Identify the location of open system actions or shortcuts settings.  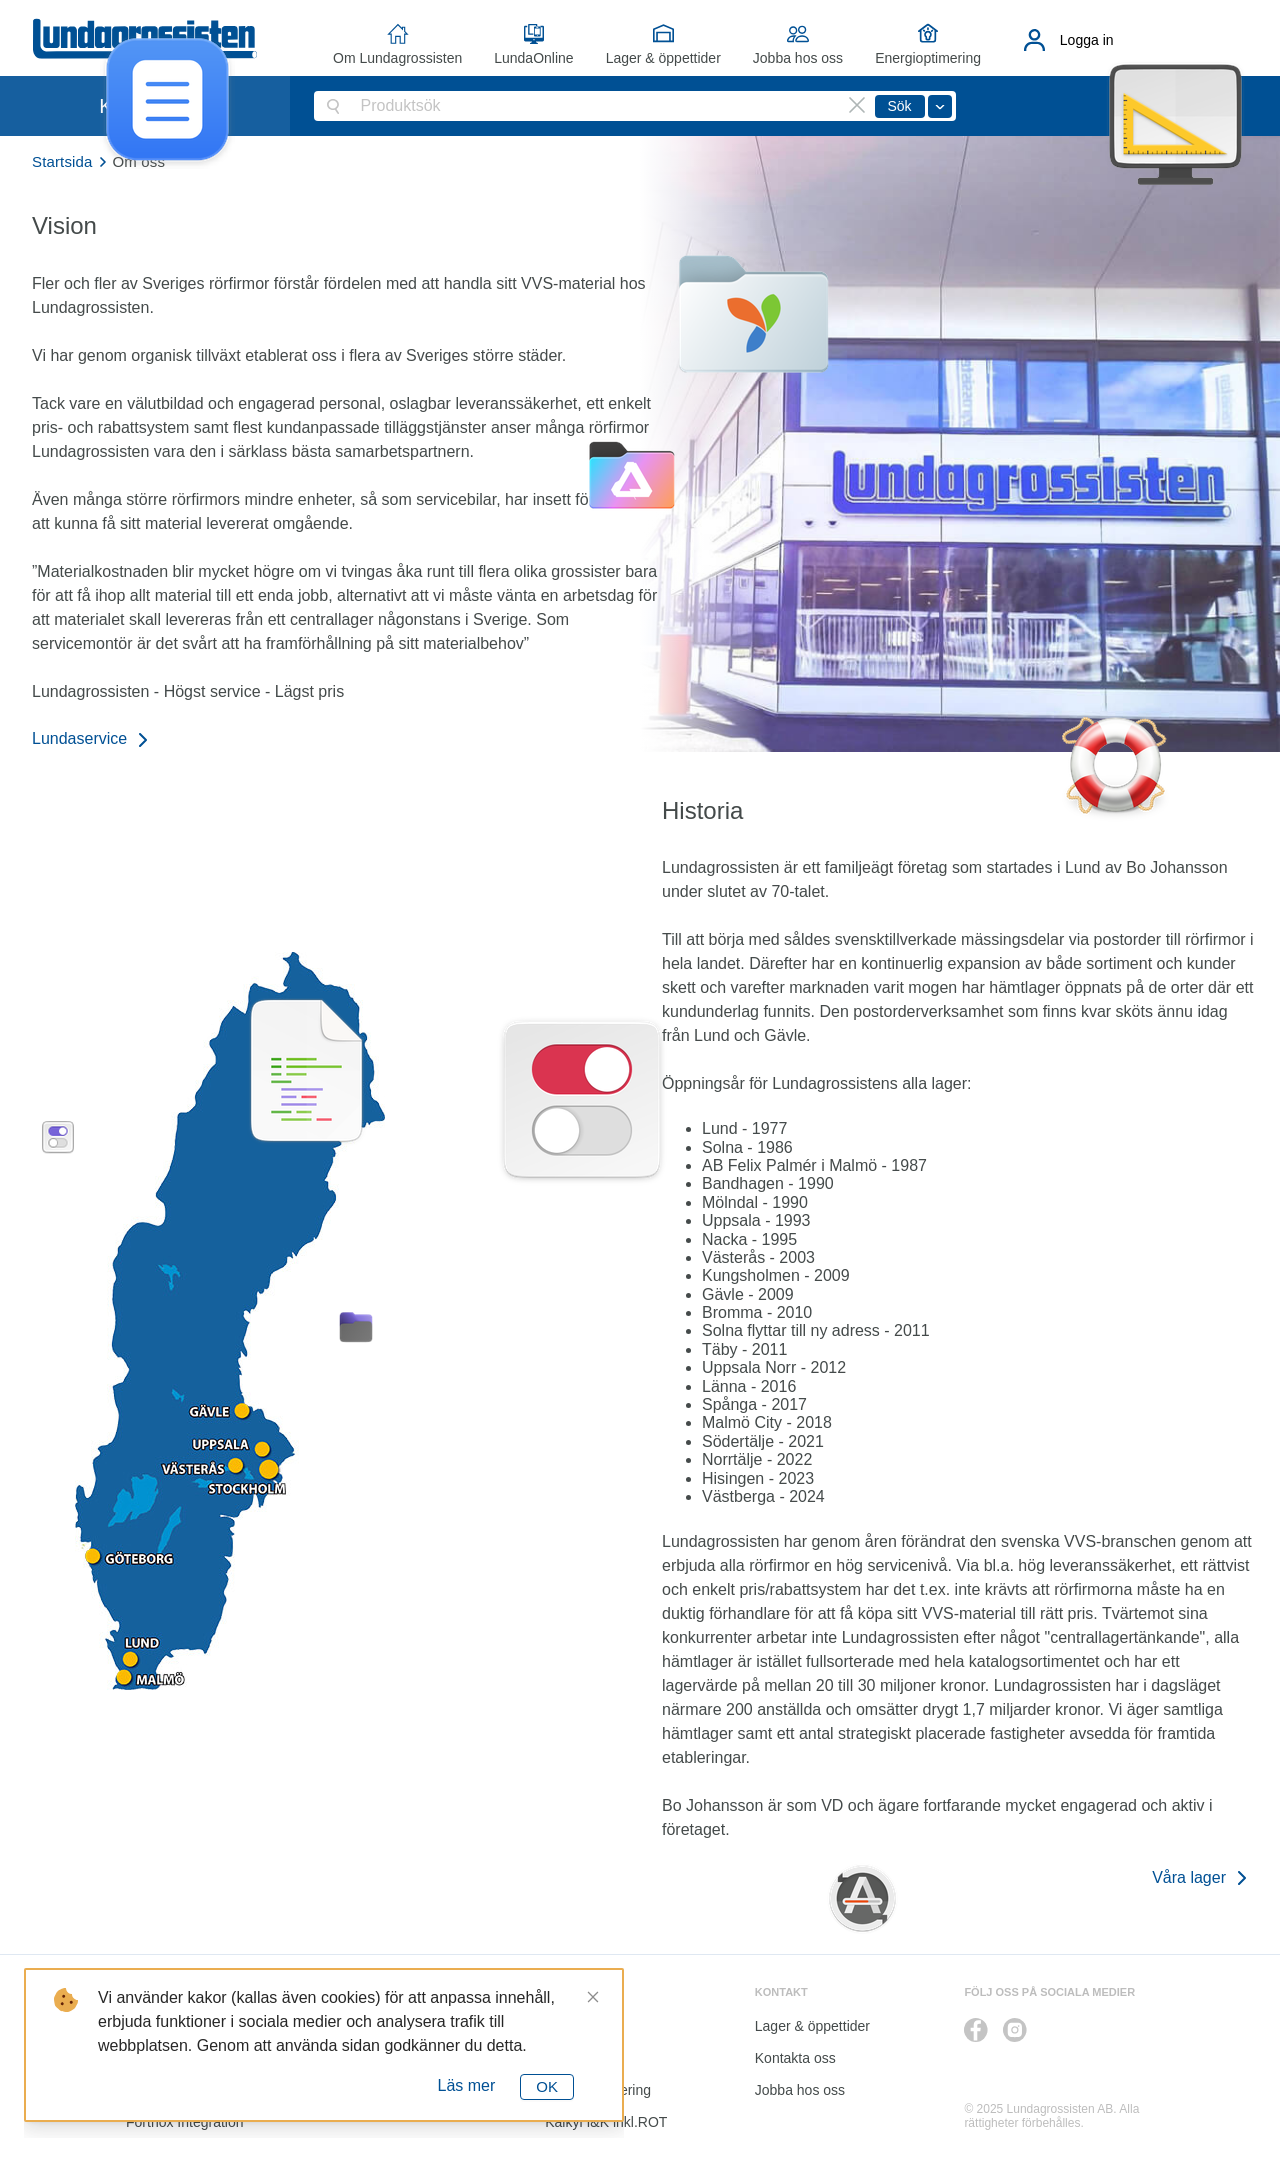
(167, 101).